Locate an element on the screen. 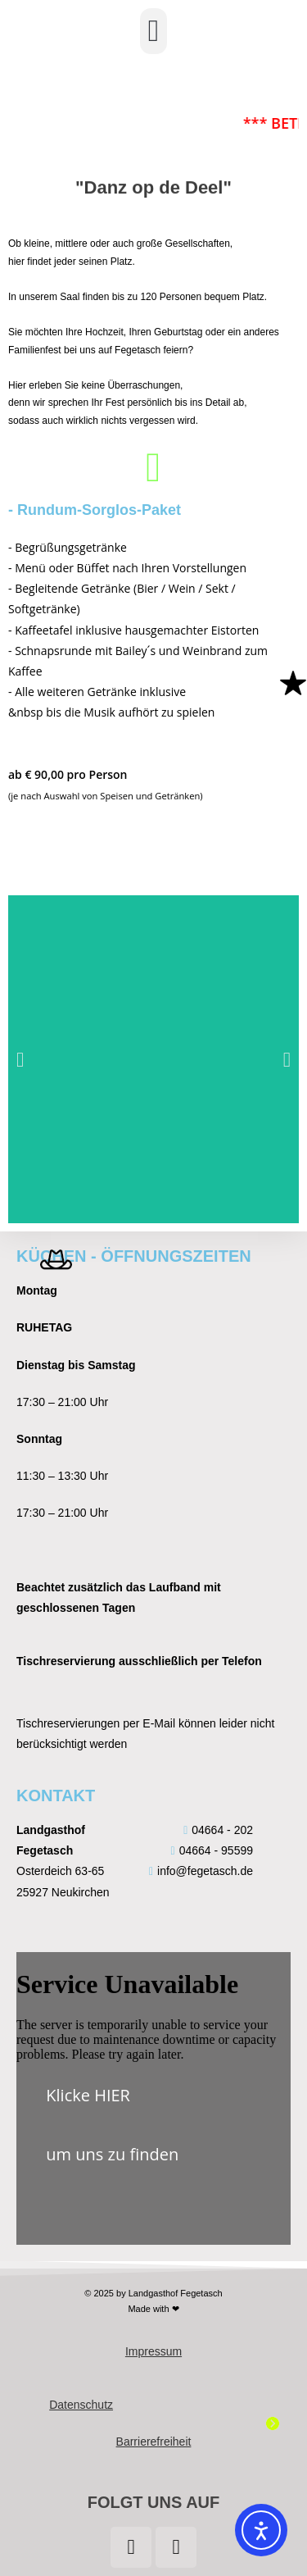 Image resolution: width=307 pixels, height=2576 pixels. select cowboy hat avatar or profile accessory is located at coordinates (56, 1260).